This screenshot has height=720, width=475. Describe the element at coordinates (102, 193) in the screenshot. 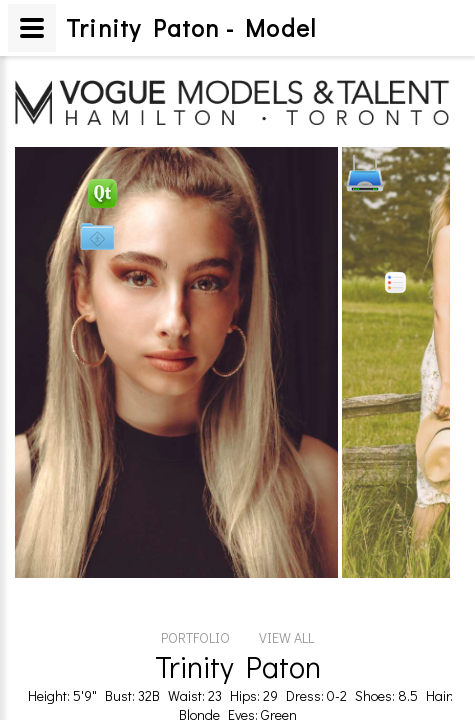

I see `open Qt Designer application` at that location.